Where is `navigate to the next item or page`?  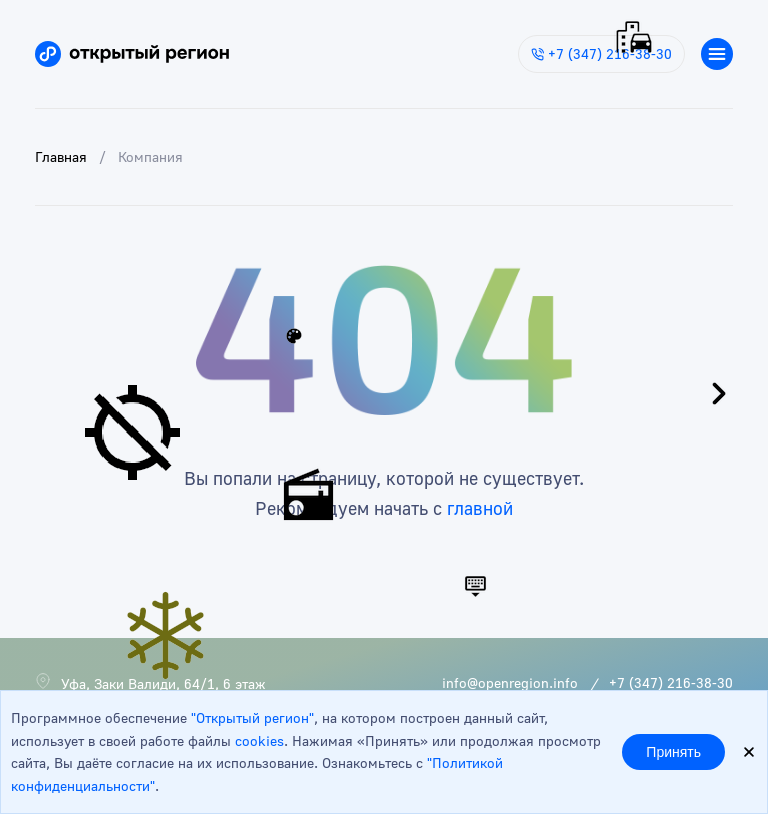 navigate to the next item or page is located at coordinates (718, 393).